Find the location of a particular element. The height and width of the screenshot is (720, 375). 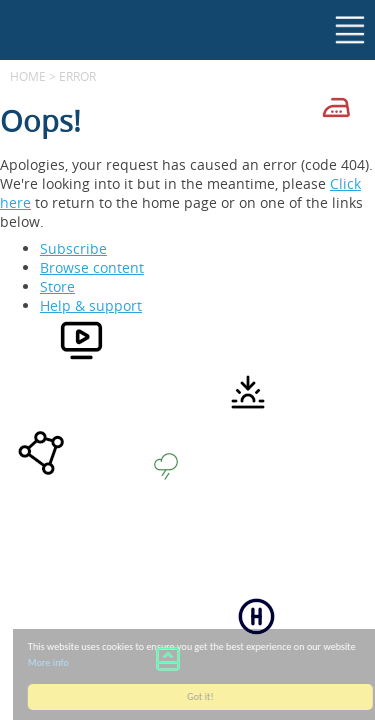

access polygon or shape drawing tool is located at coordinates (42, 453).